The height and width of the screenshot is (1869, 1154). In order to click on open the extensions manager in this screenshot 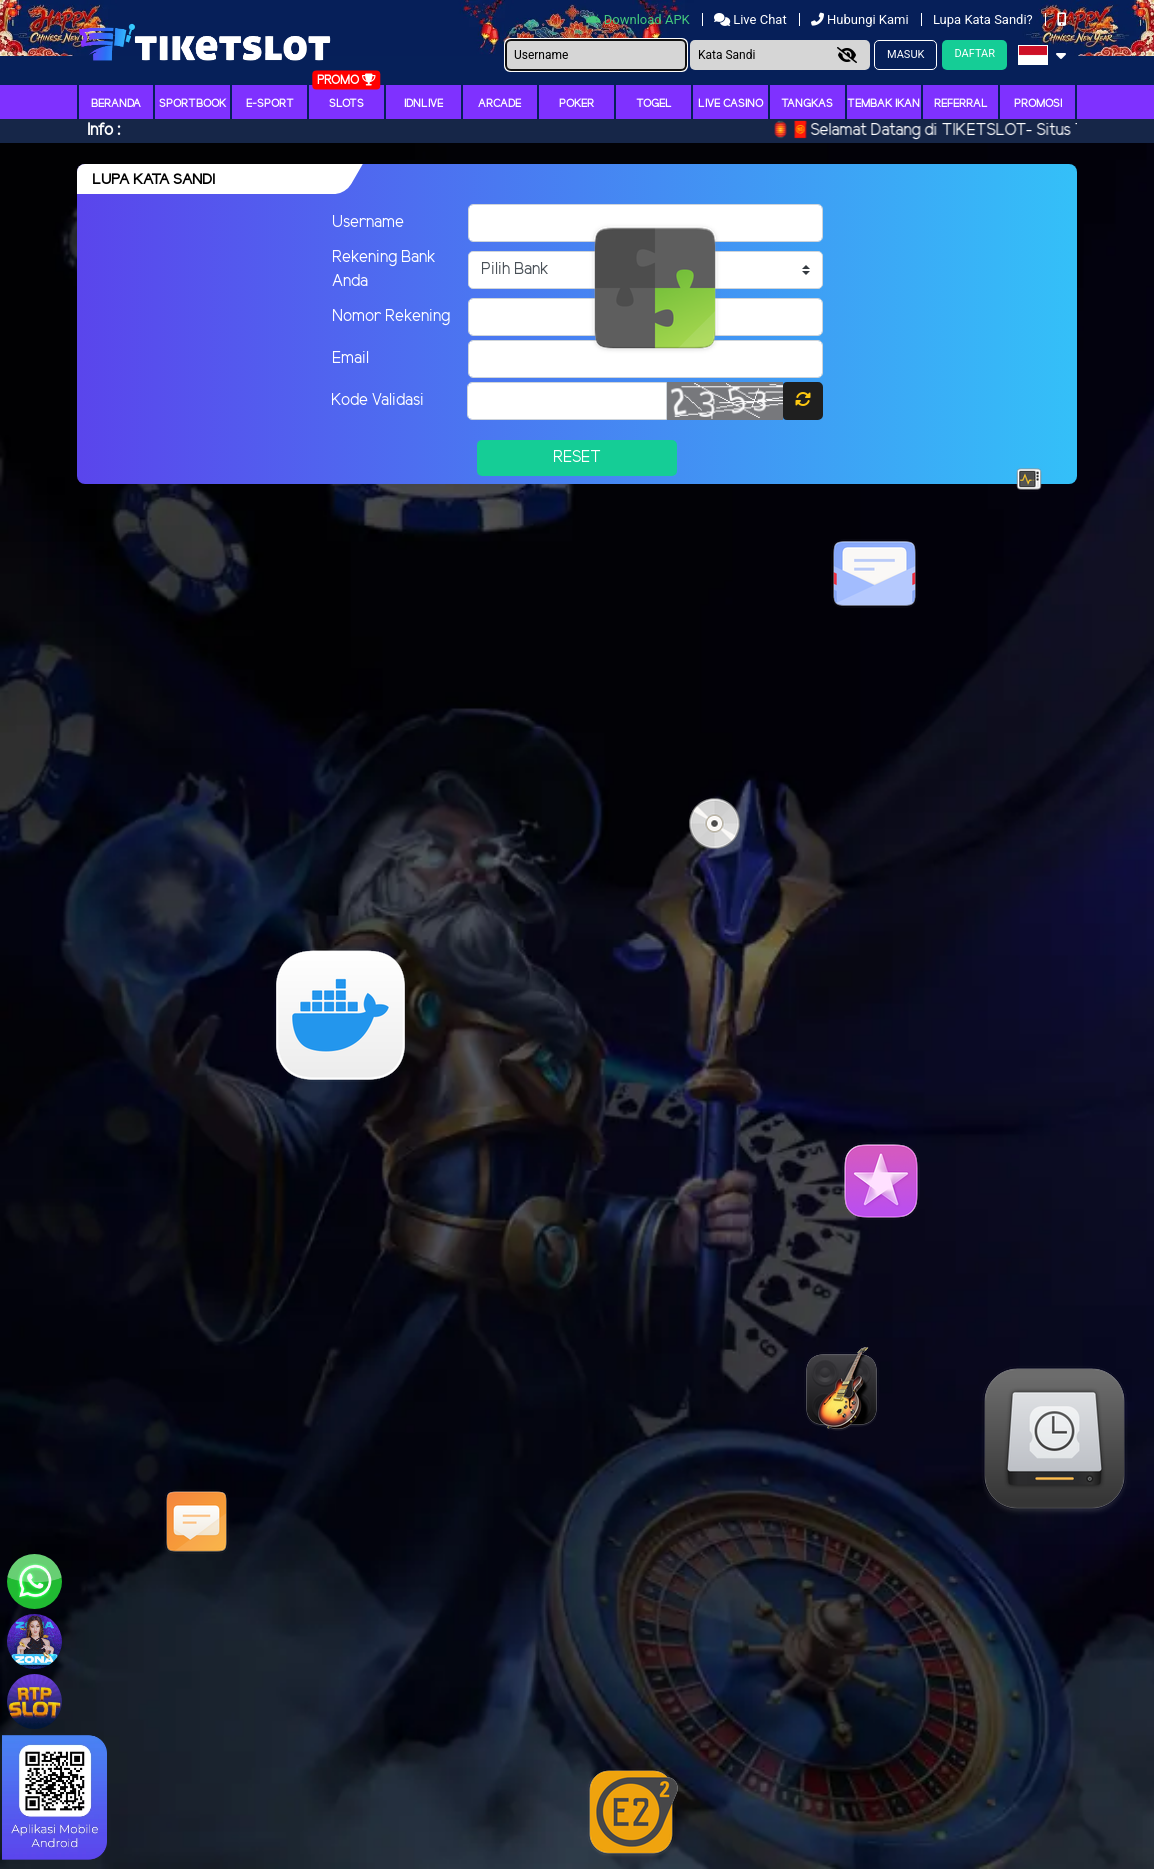, I will do `click(655, 288)`.